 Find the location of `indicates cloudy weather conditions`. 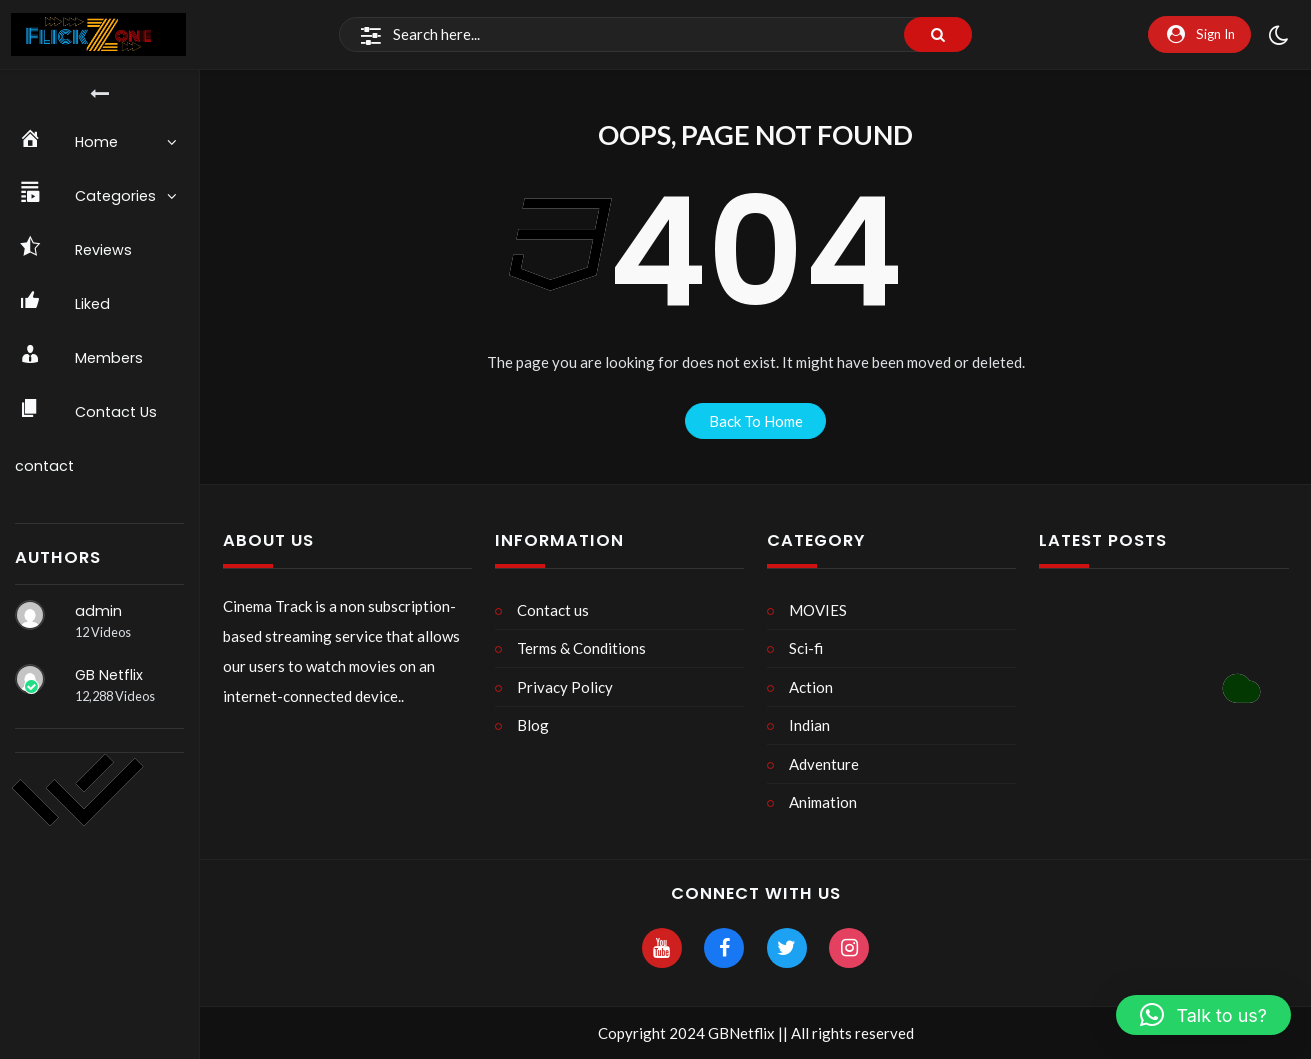

indicates cloudy weather conditions is located at coordinates (1241, 687).